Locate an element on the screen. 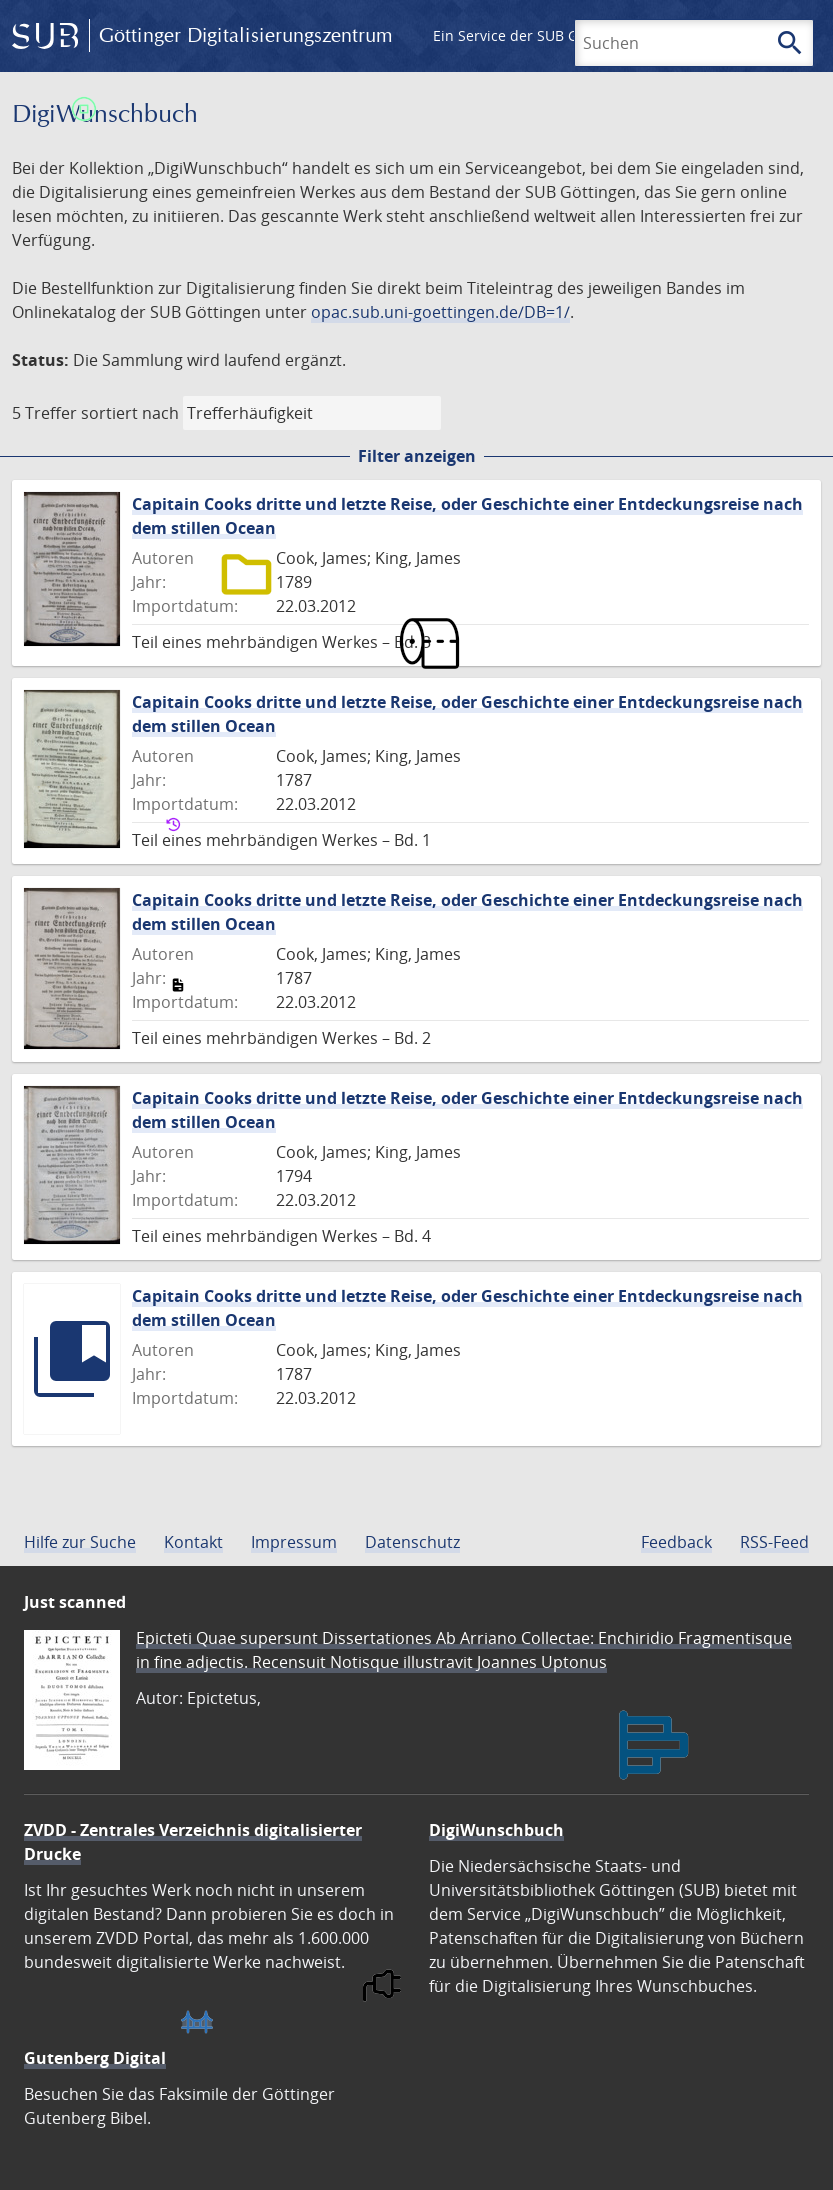 This screenshot has height=2190, width=833. open file folder is located at coordinates (246, 573).